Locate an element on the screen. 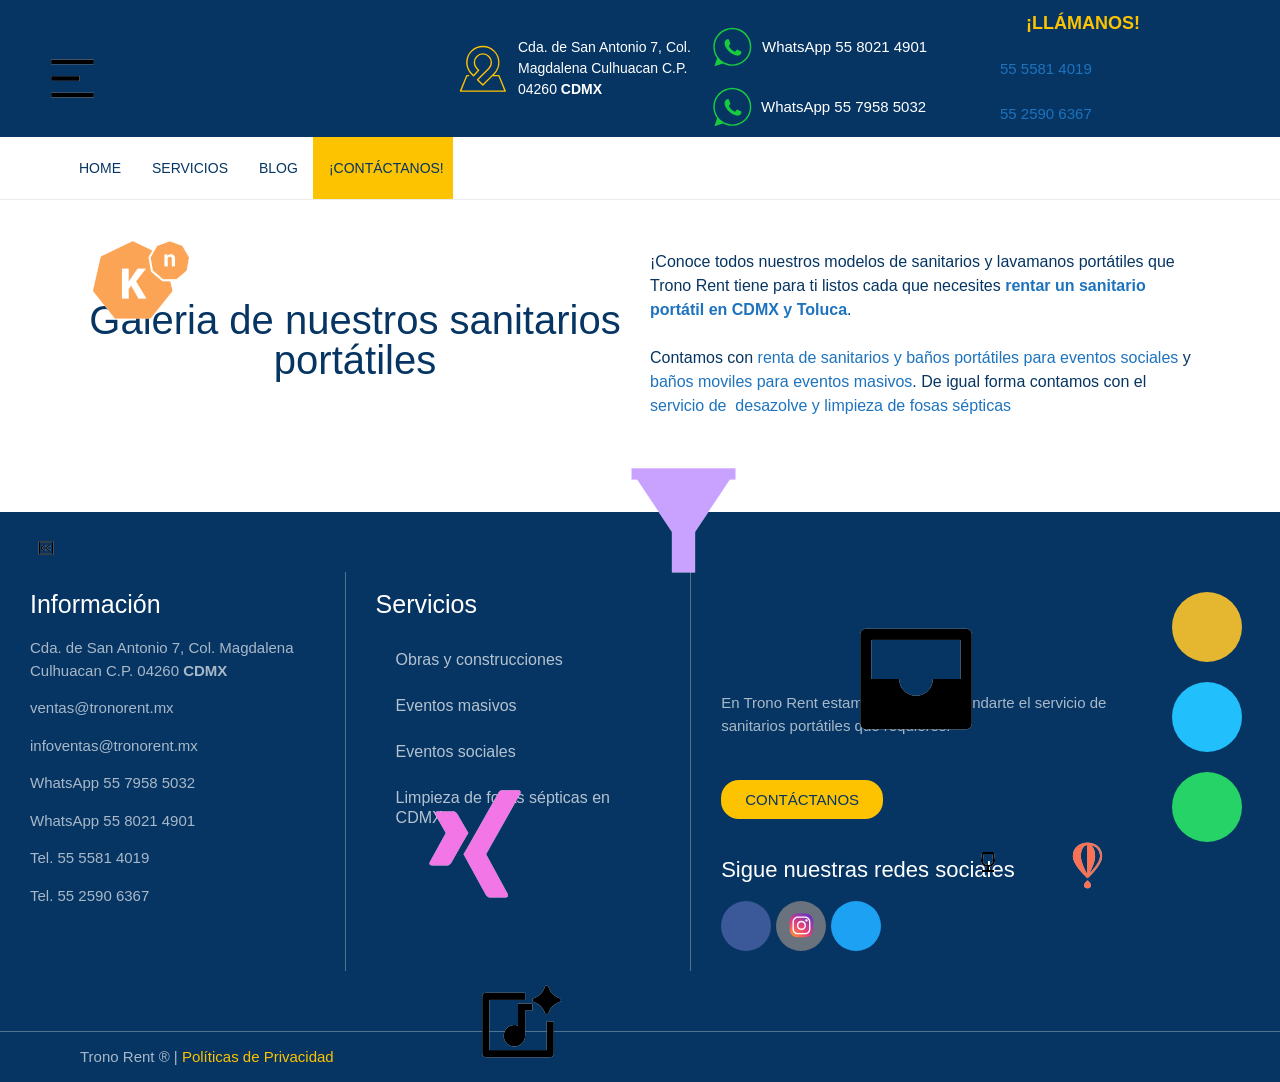 This screenshot has width=1280, height=1082. open navigation menu is located at coordinates (72, 78).